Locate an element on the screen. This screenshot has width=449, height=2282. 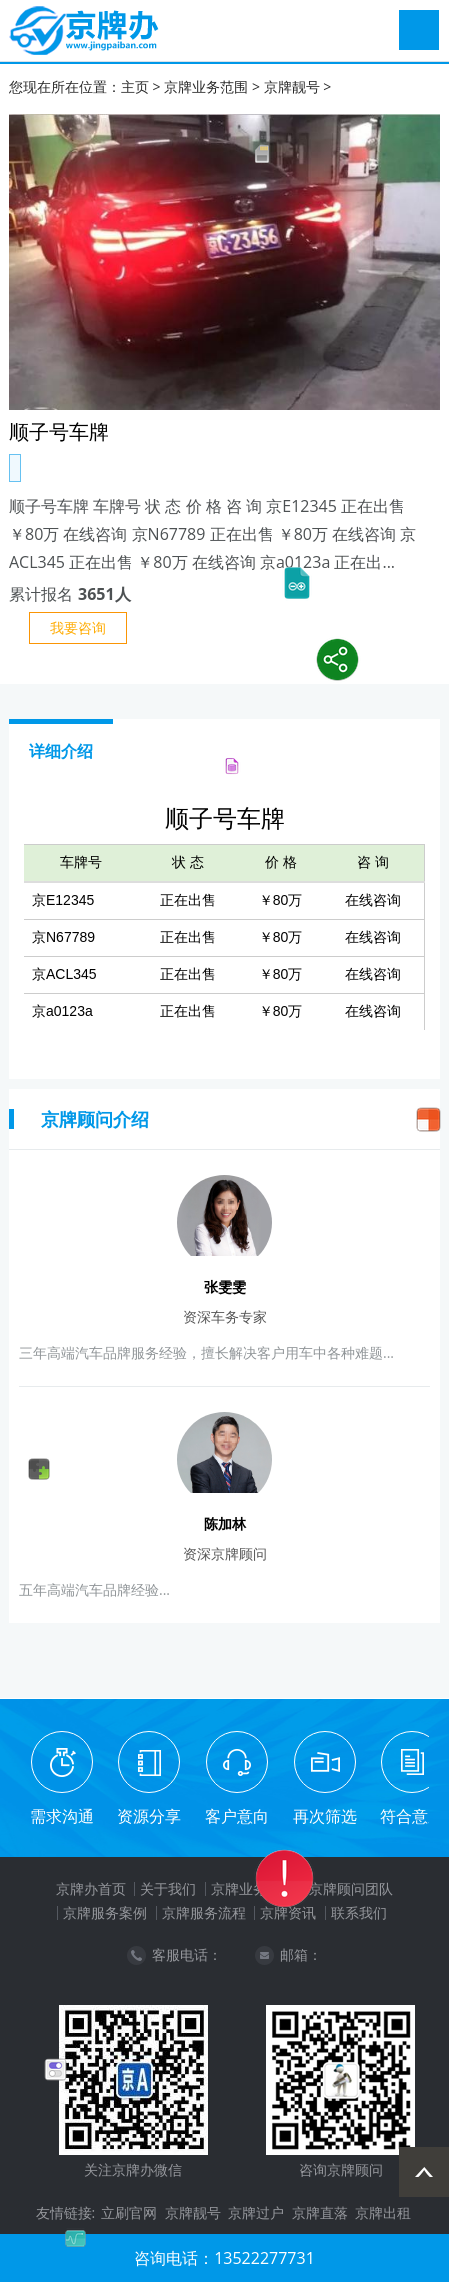
open a database file is located at coordinates (232, 766).